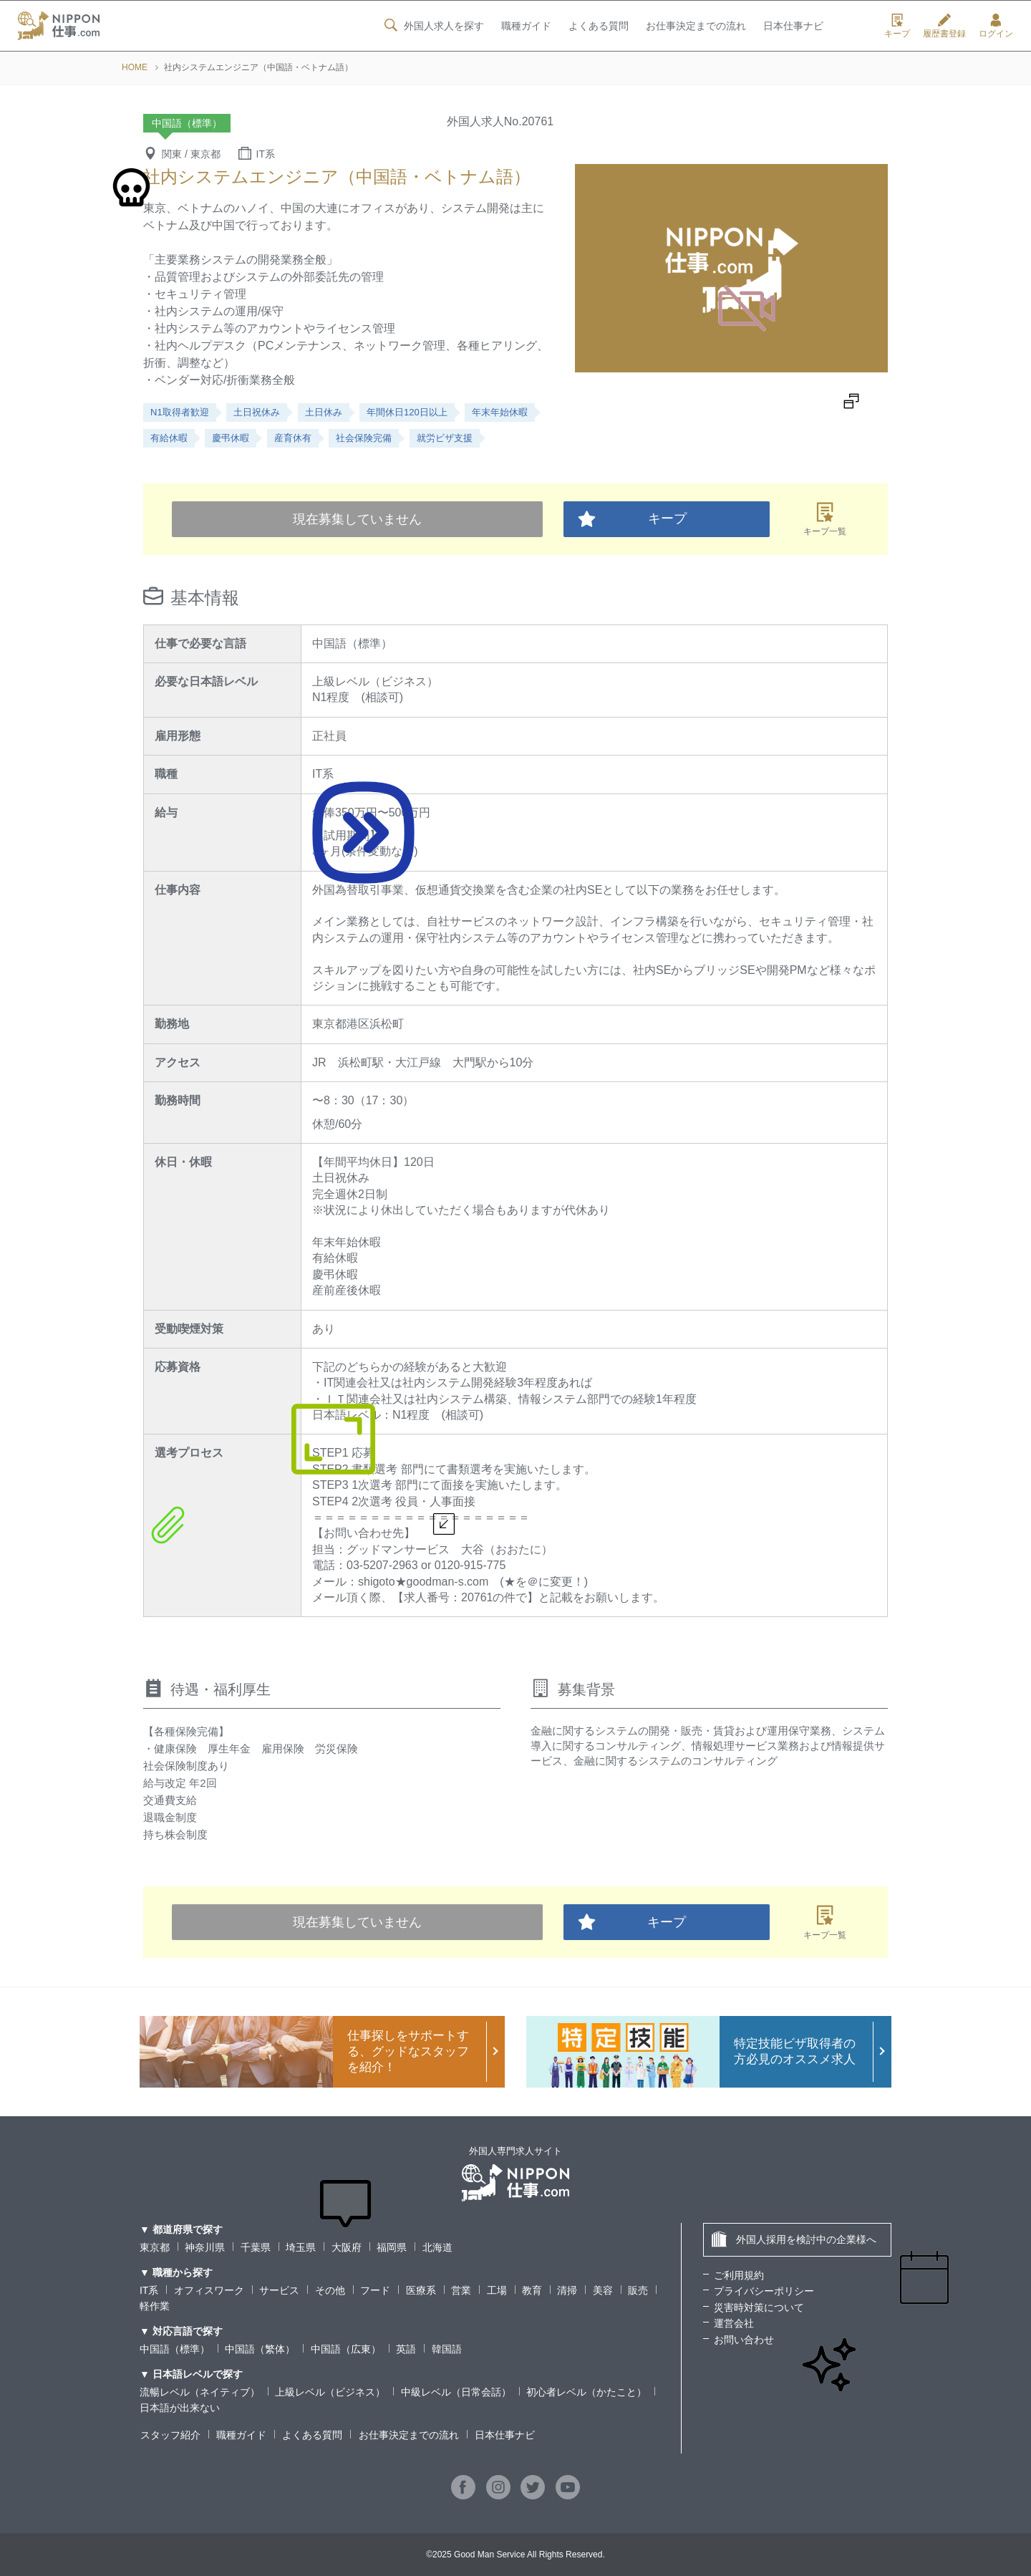 Image resolution: width=1031 pixels, height=2576 pixels. What do you see at coordinates (924, 2280) in the screenshot?
I see `view calendar or schedule` at bounding box center [924, 2280].